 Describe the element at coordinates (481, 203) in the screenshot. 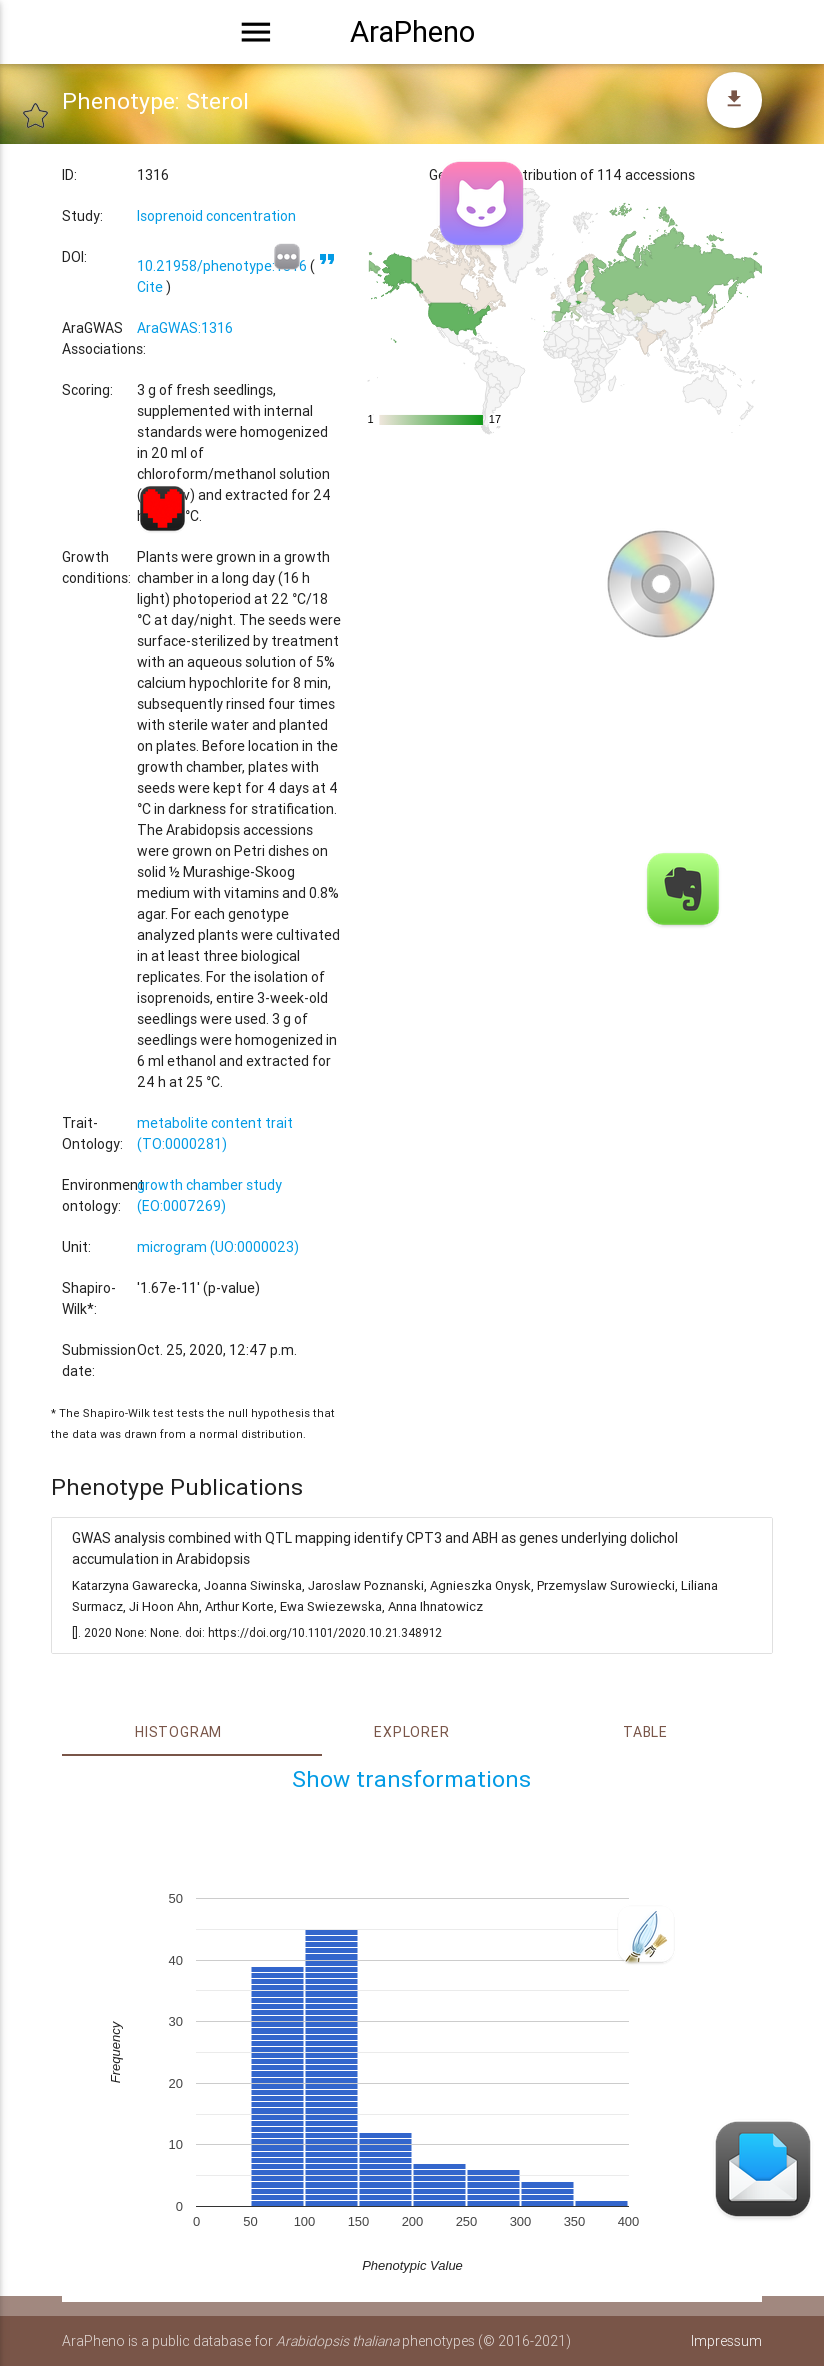

I see `open clash verge proxy client` at that location.